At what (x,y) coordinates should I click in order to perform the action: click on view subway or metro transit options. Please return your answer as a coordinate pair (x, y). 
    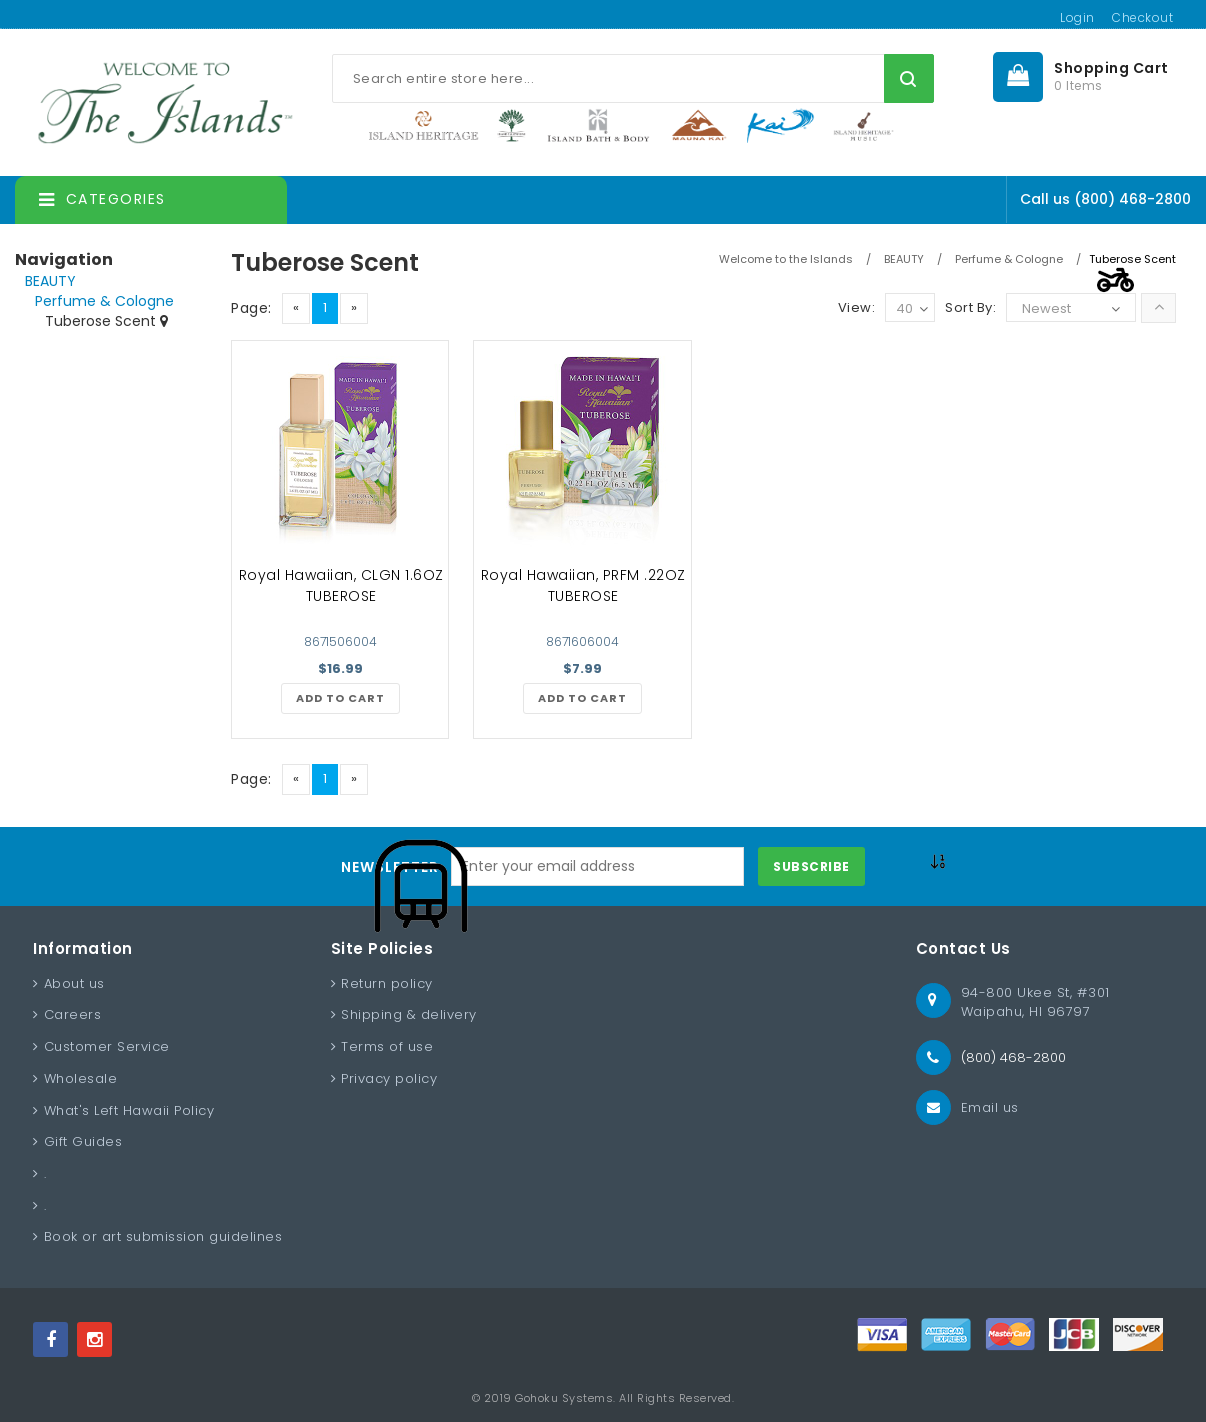
    Looking at the image, I should click on (421, 890).